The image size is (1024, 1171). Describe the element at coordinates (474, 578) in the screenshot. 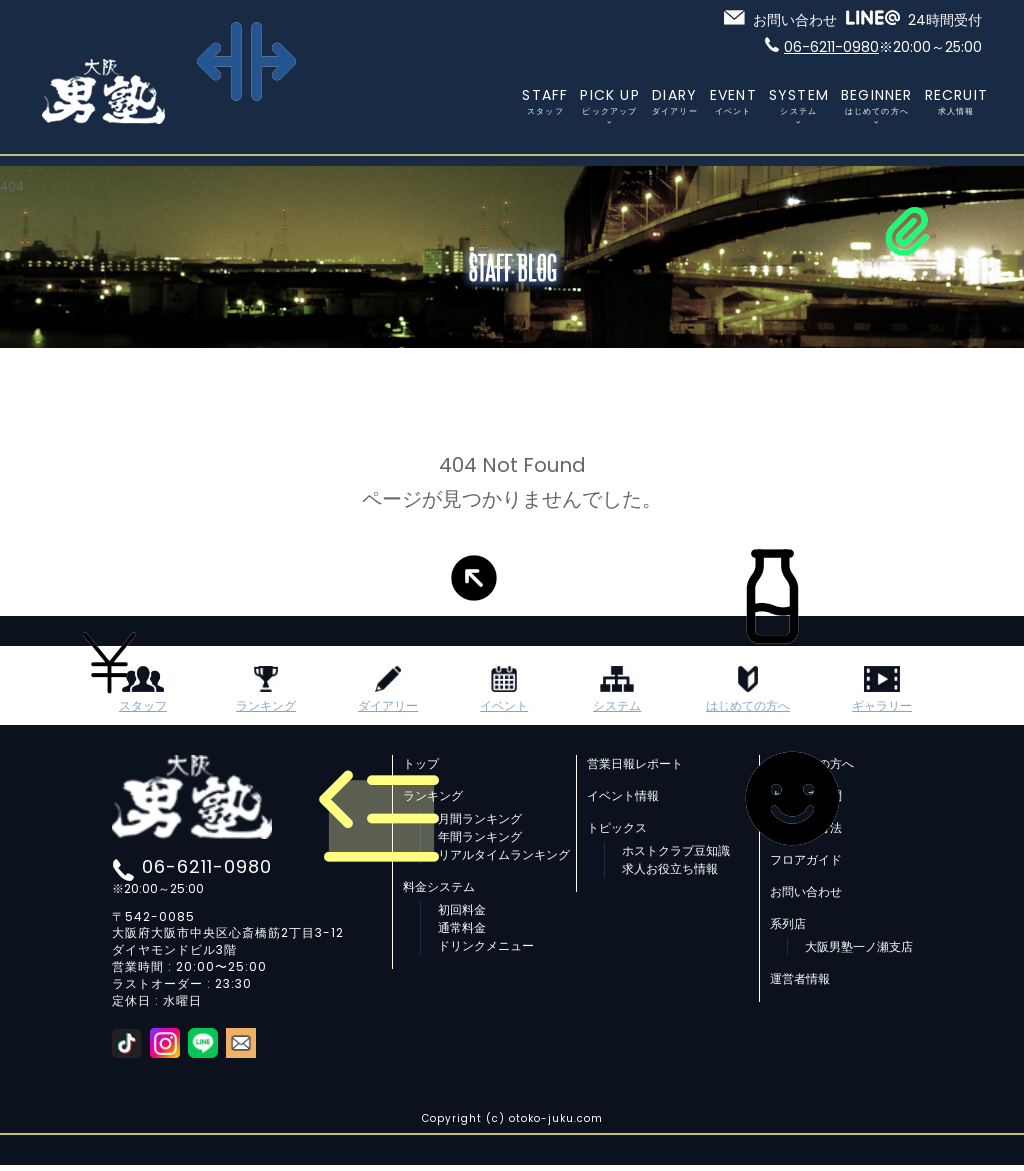

I see `navigate back to the previous screen` at that location.